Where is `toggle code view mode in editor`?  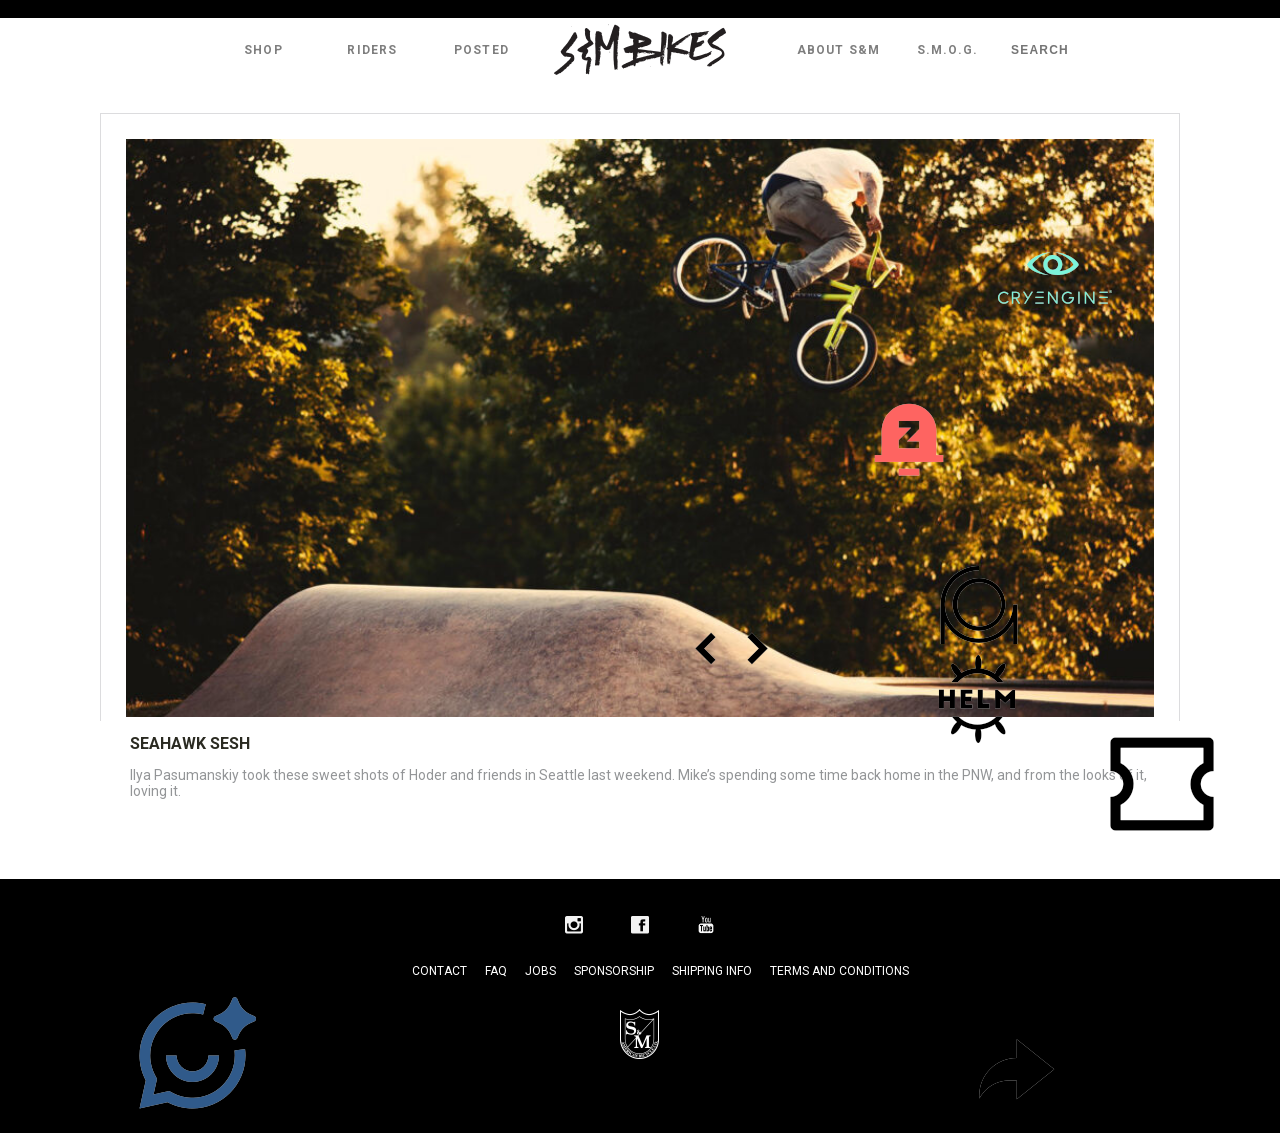
toggle code view mode in editor is located at coordinates (731, 648).